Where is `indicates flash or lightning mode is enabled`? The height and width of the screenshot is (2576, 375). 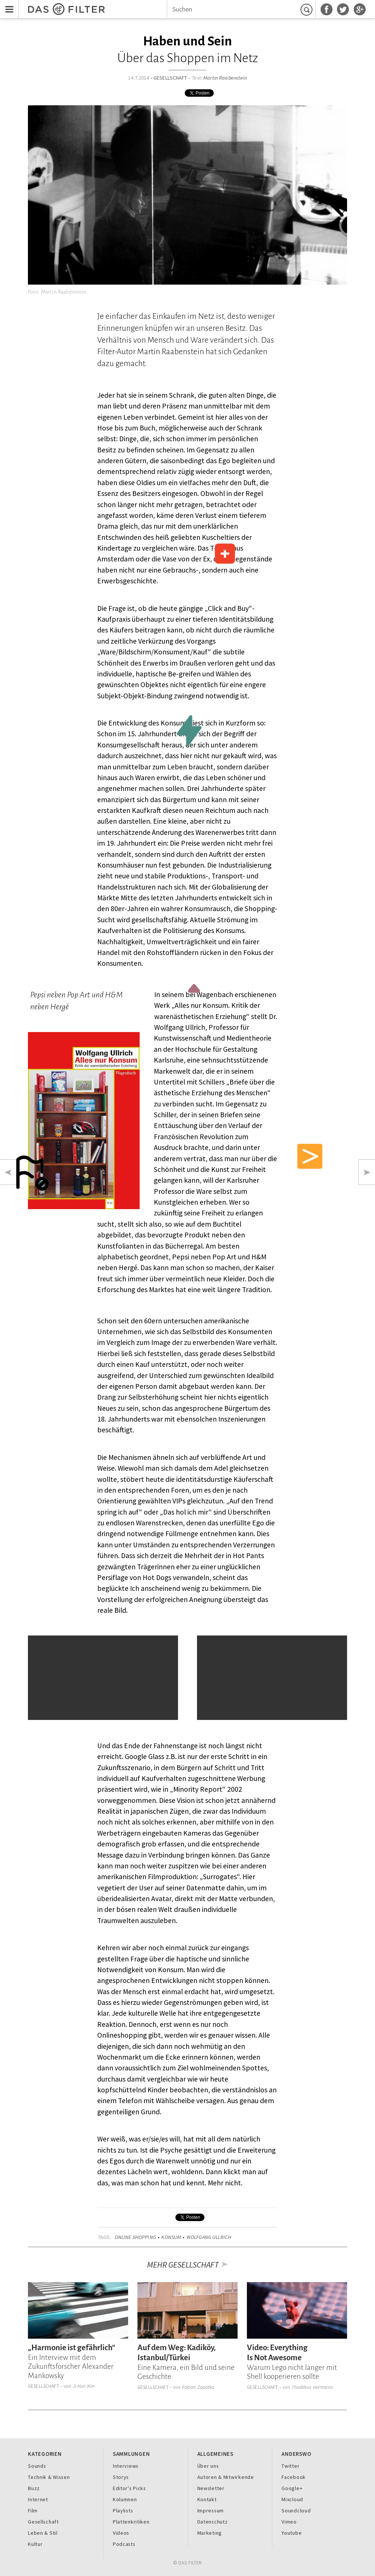
indicates flash or lightning mode is enabled is located at coordinates (189, 731).